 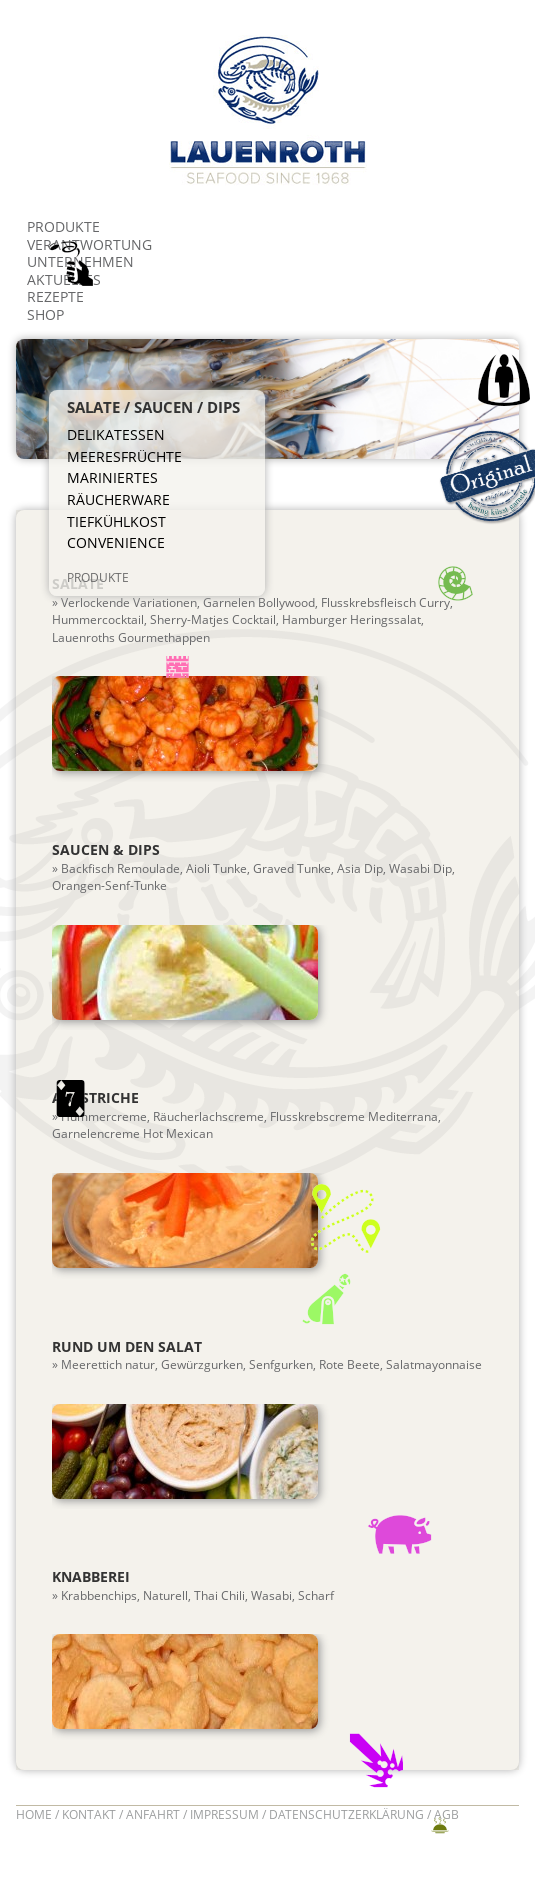 What do you see at coordinates (70, 1098) in the screenshot?
I see `seven of diamonds playing card` at bounding box center [70, 1098].